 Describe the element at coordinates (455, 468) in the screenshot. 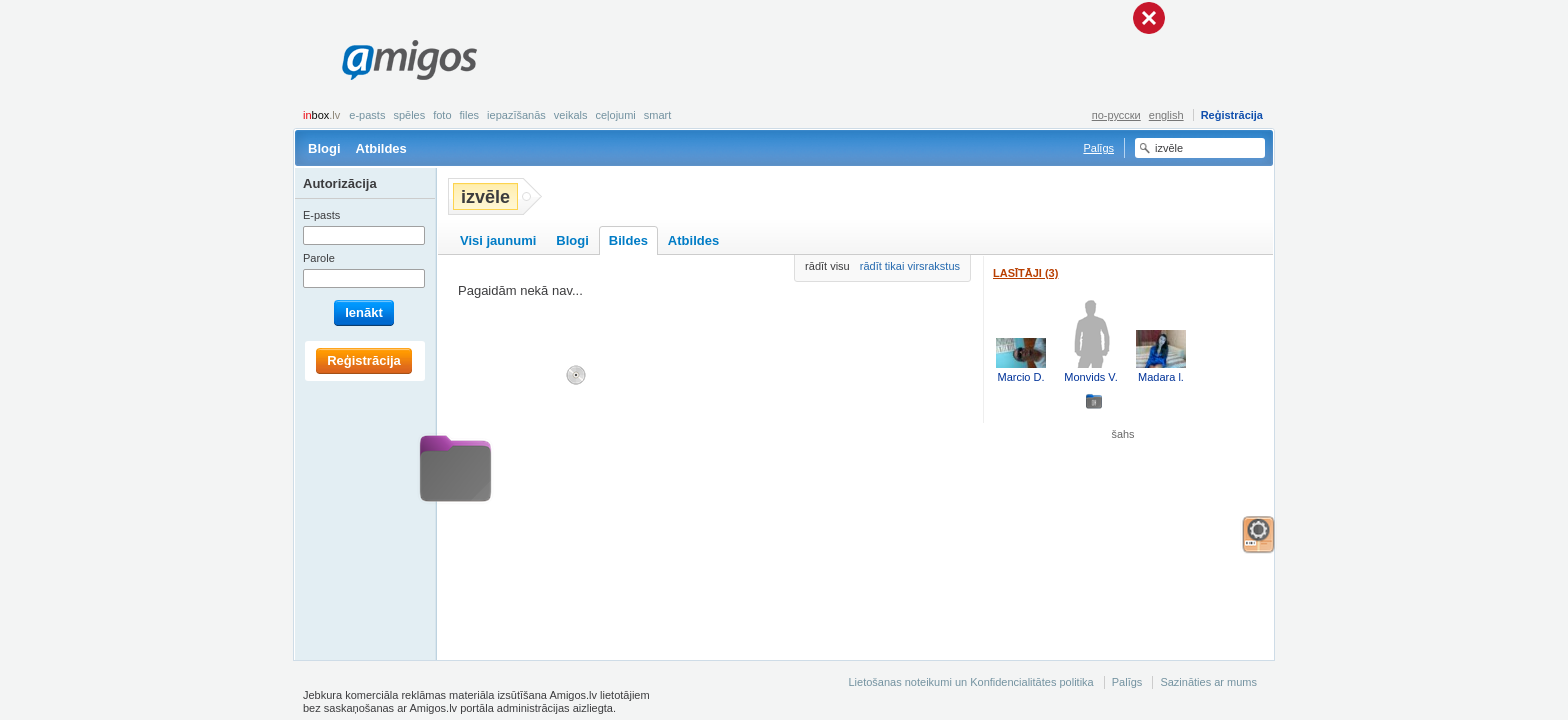

I see `open folder to view contents` at that location.